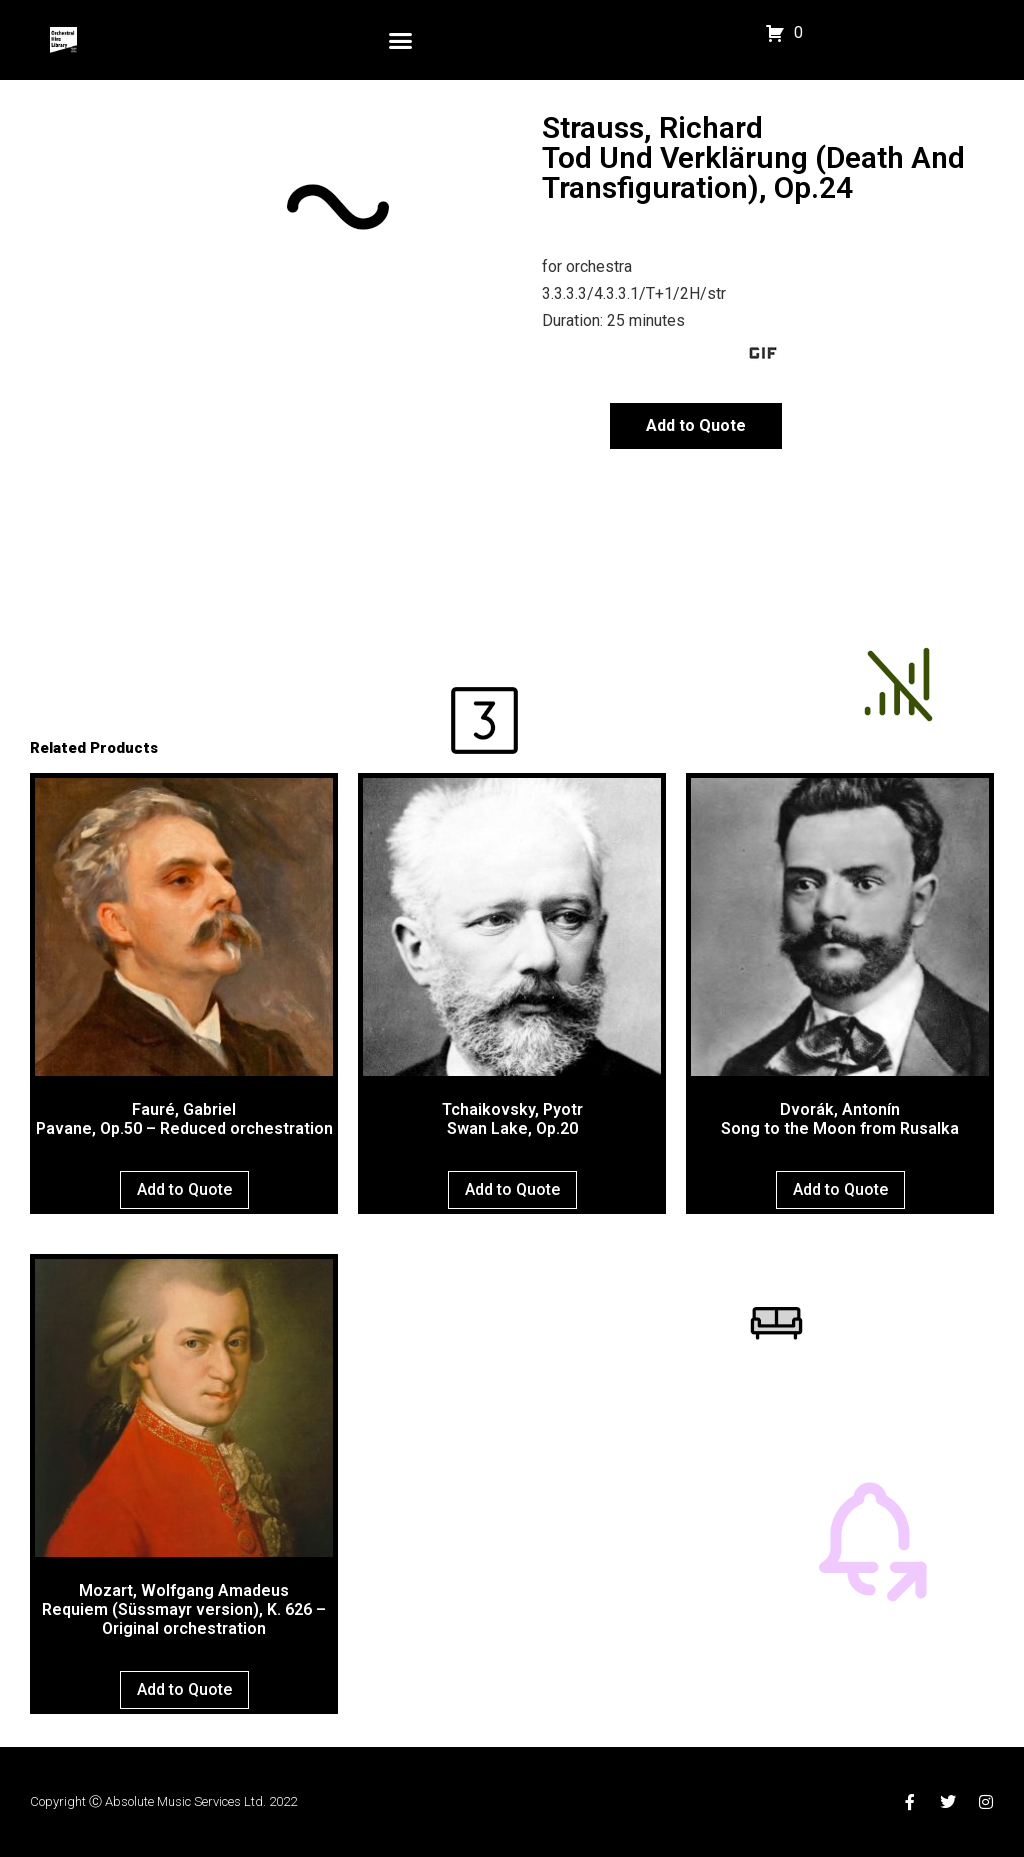 This screenshot has width=1024, height=1857. I want to click on step 3 in a numbered sequence or process, so click(484, 720).